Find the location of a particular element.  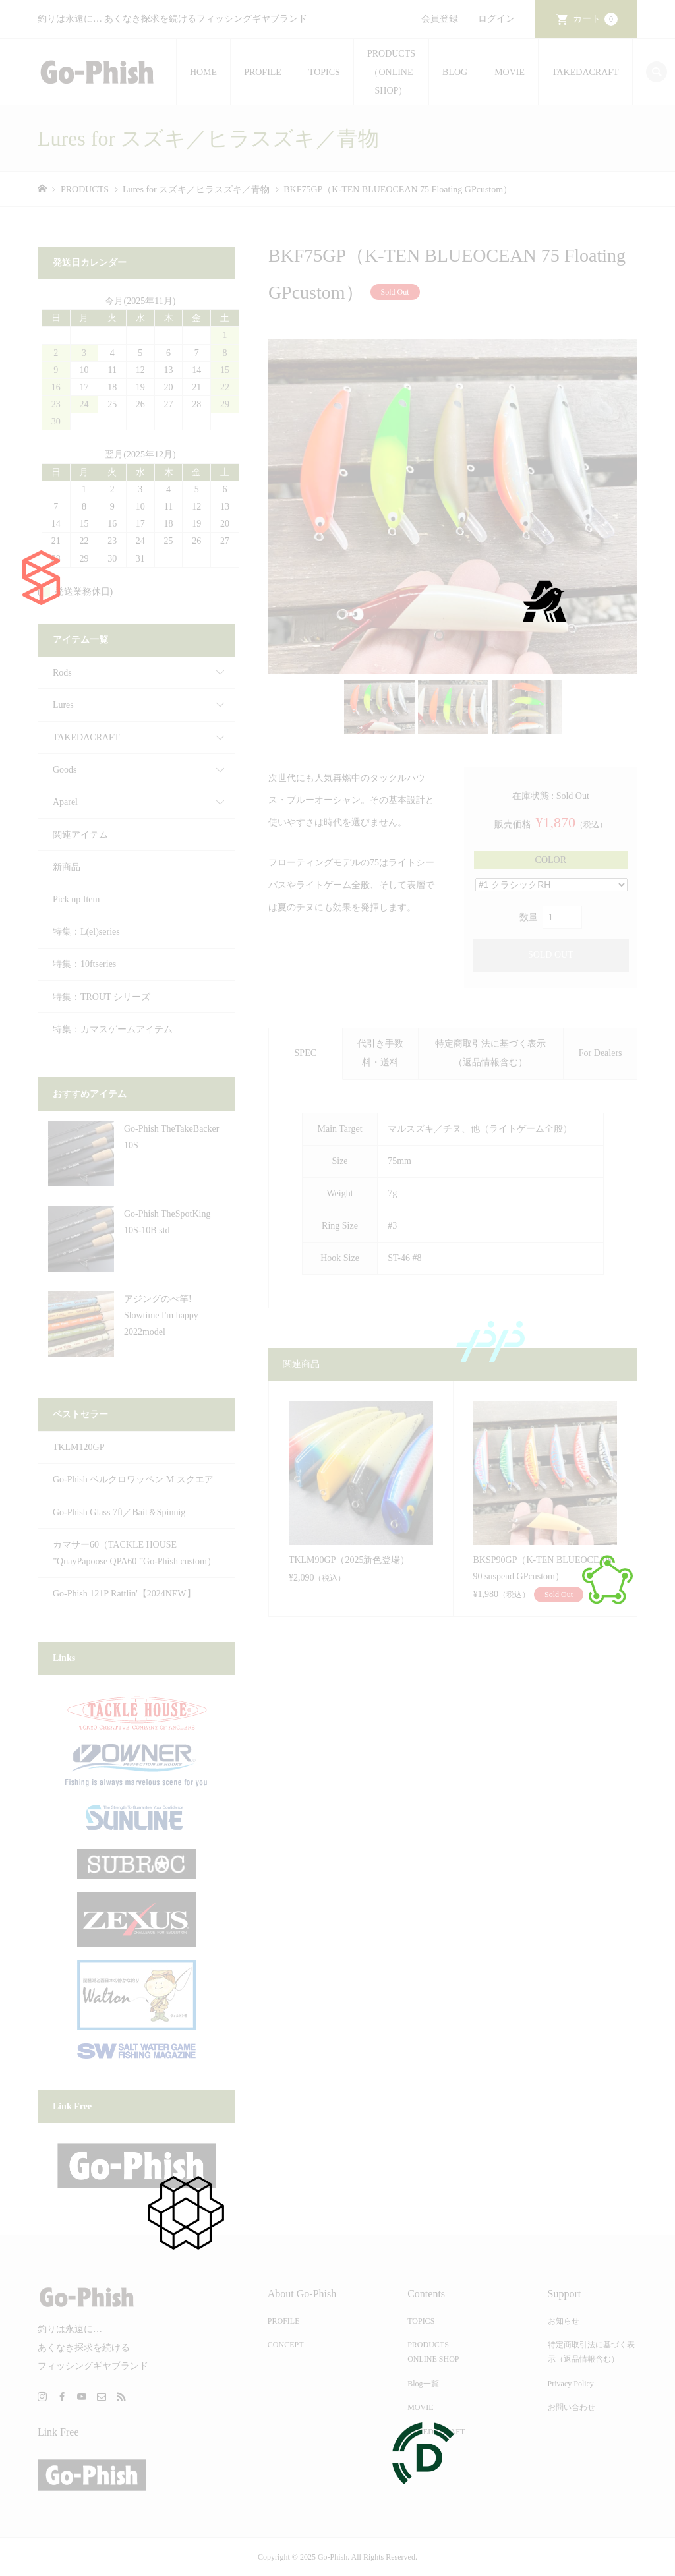

PaddlePaddle deep learning framework logo is located at coordinates (490, 1341).